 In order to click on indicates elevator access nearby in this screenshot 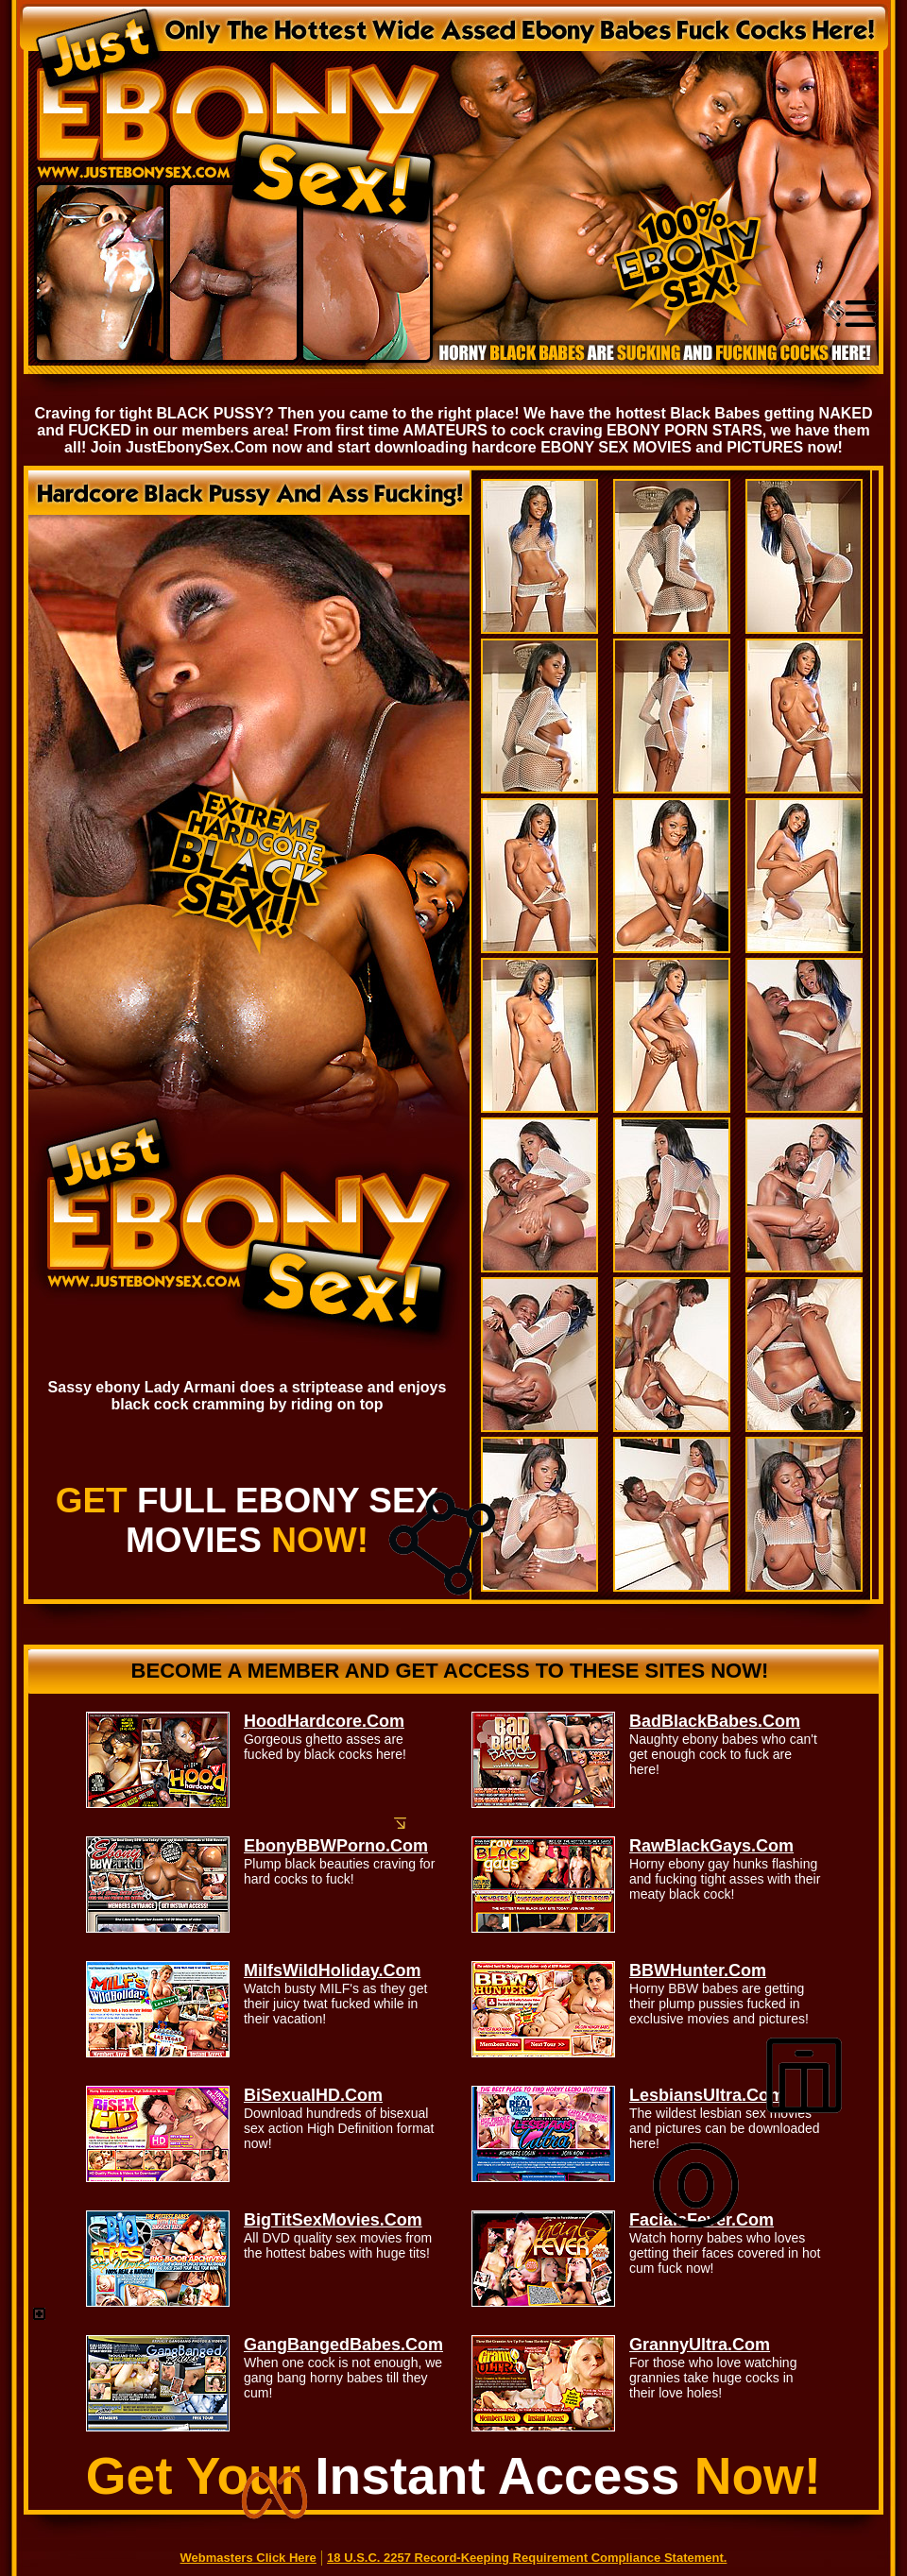, I will do `click(804, 2075)`.